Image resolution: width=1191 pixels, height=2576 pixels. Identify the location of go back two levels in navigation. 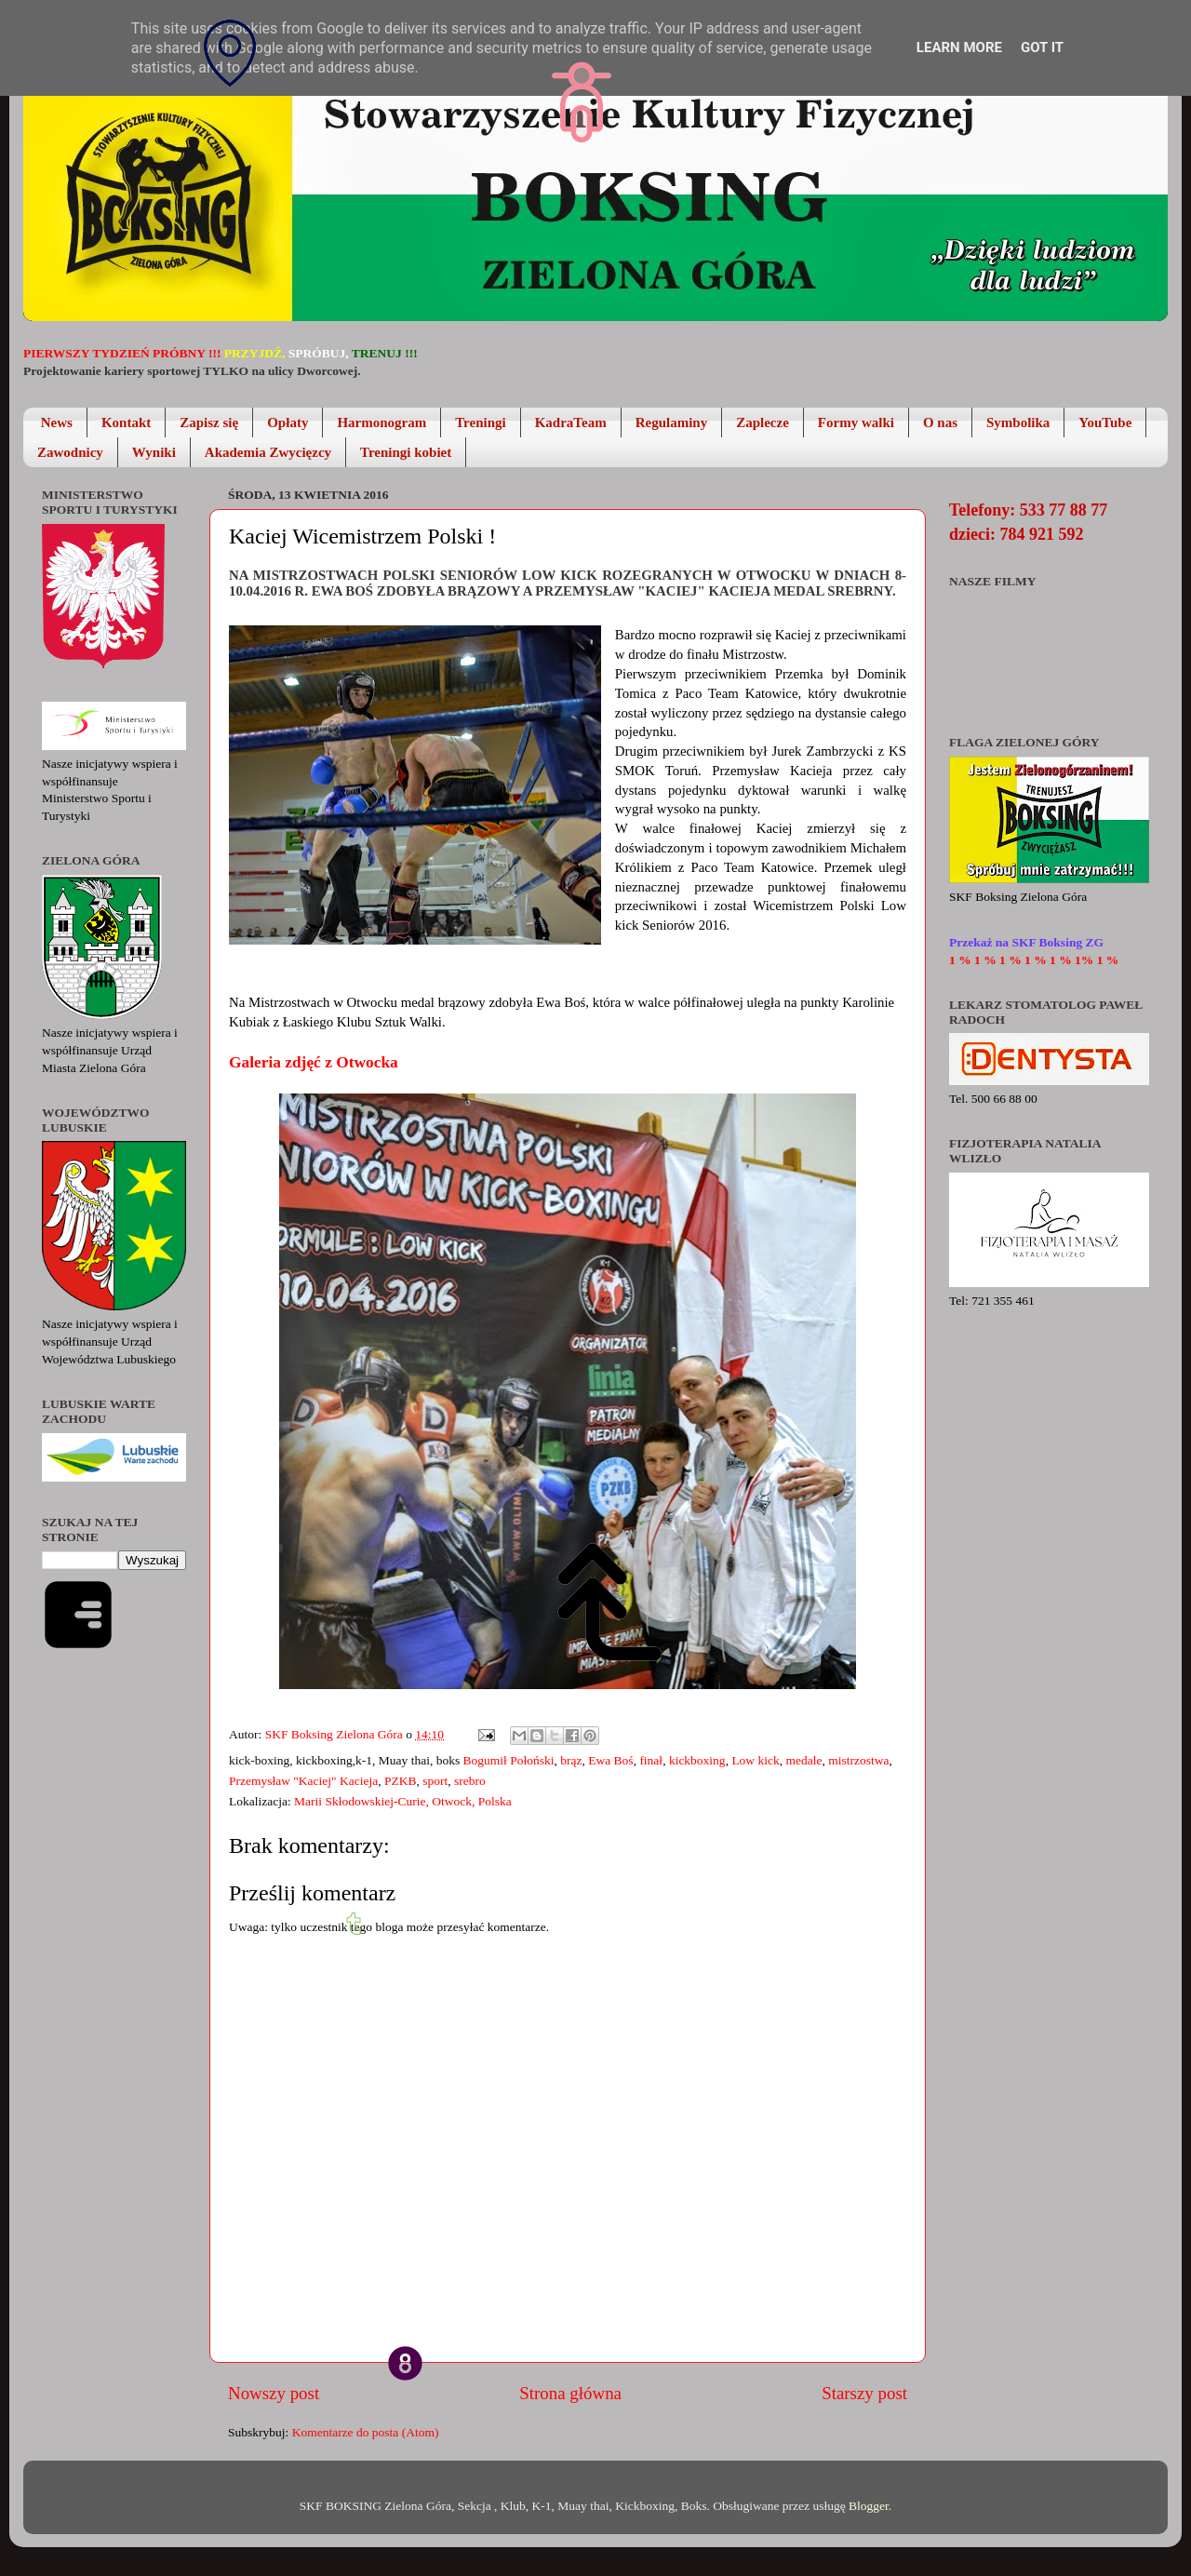
(613, 1605).